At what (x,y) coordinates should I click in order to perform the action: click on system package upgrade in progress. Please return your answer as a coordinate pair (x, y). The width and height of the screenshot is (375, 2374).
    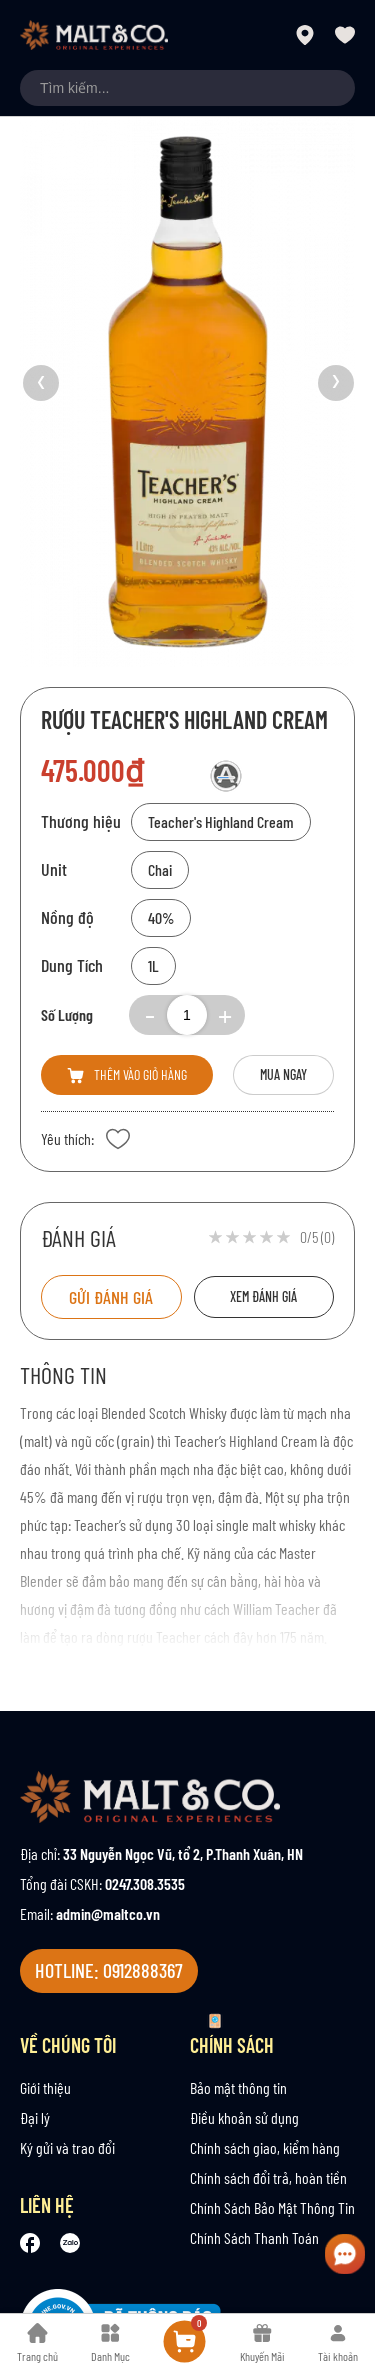
    Looking at the image, I should click on (215, 2021).